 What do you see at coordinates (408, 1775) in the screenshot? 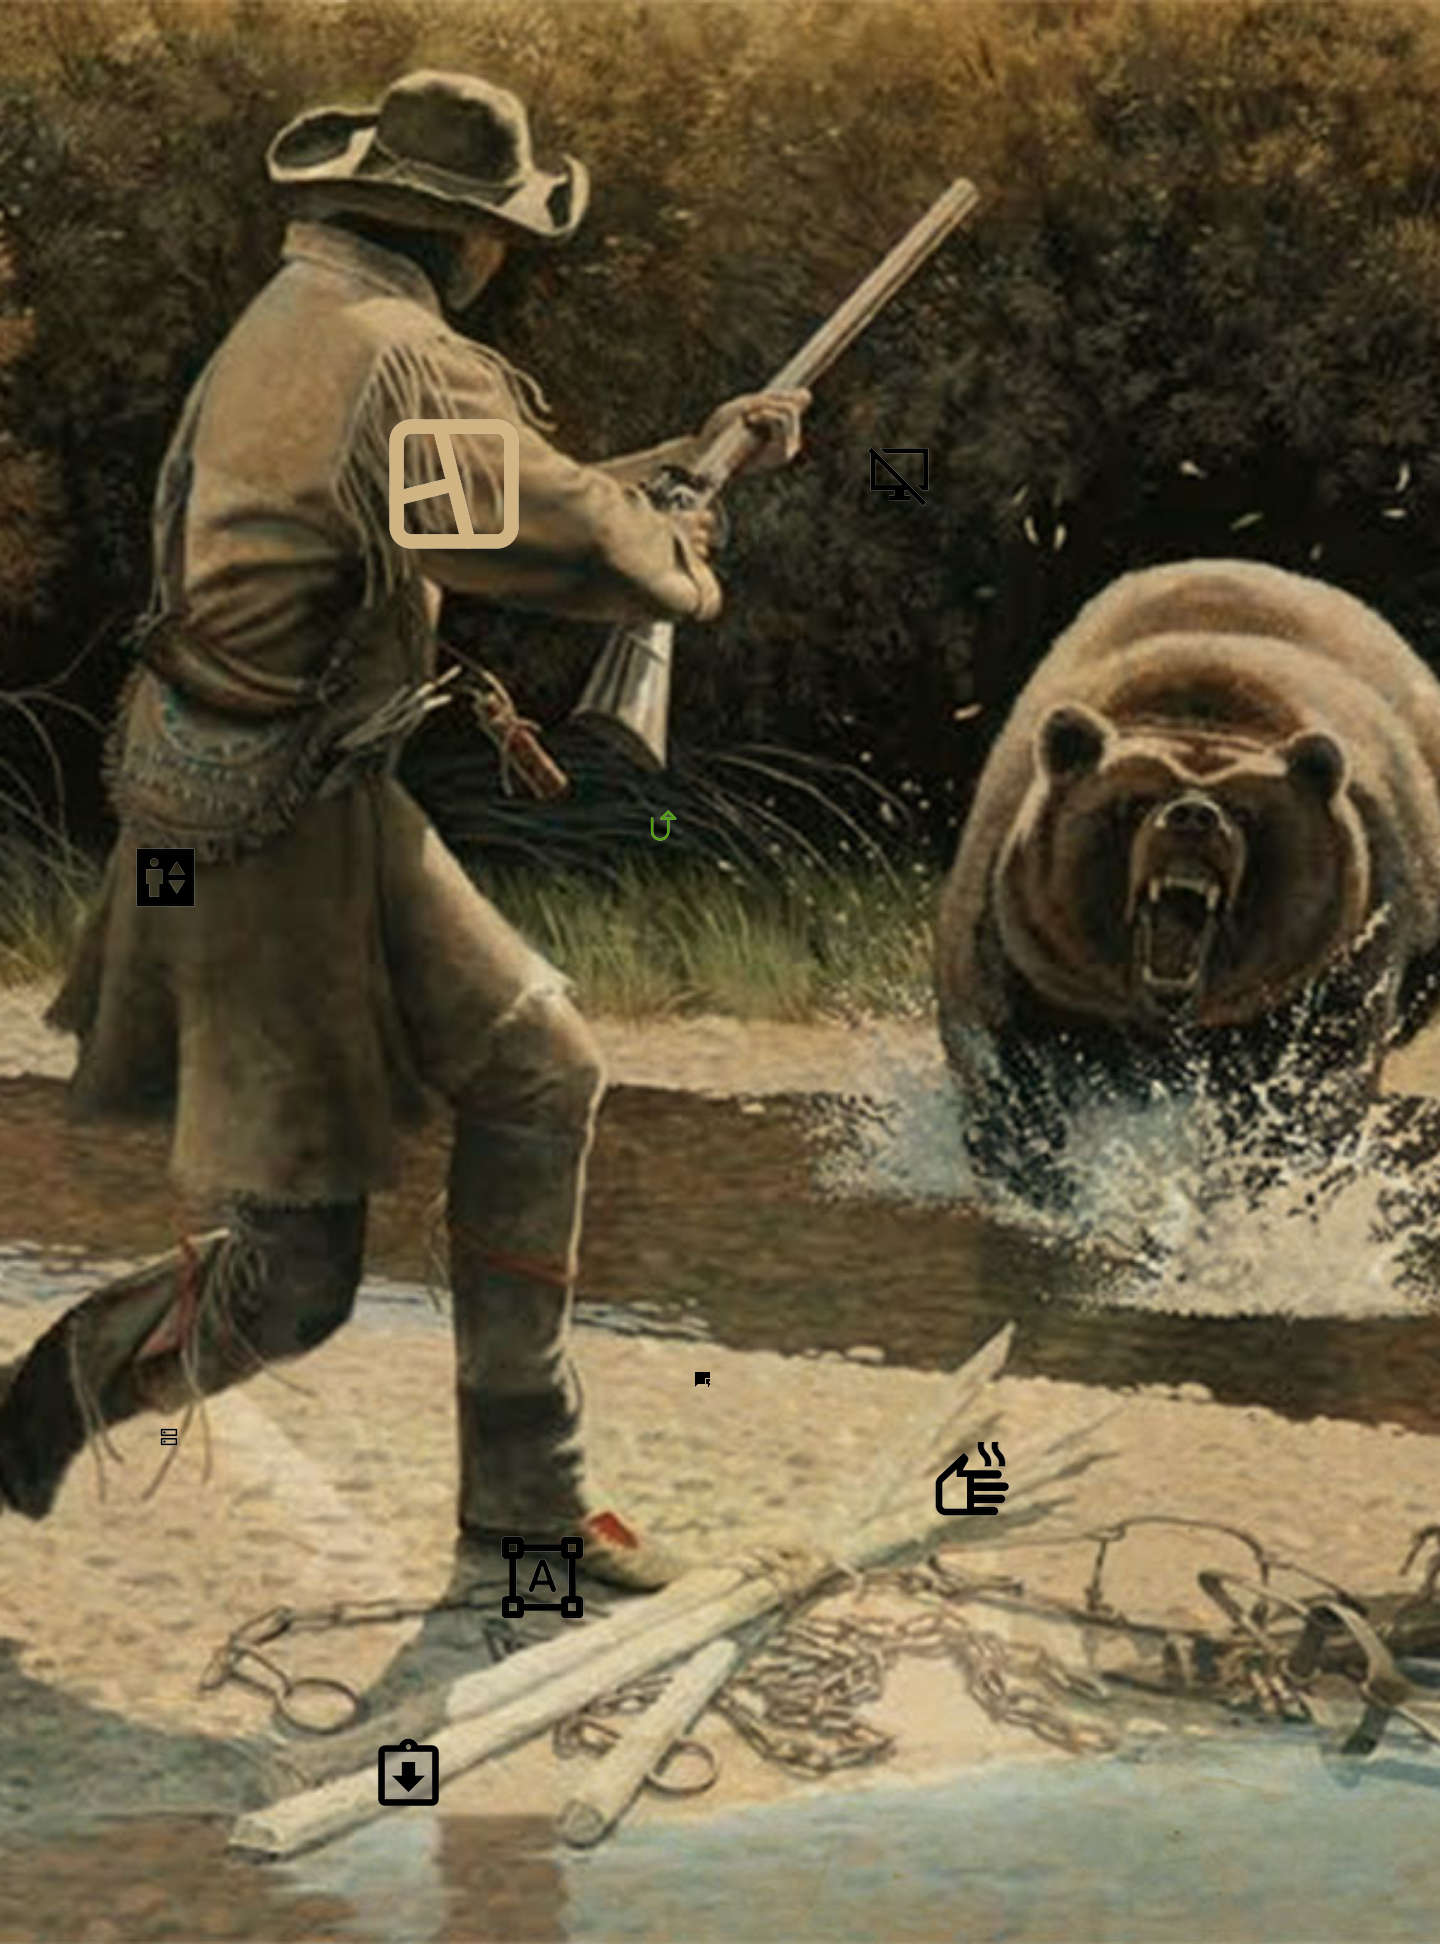
I see `download or receive an assignment` at bounding box center [408, 1775].